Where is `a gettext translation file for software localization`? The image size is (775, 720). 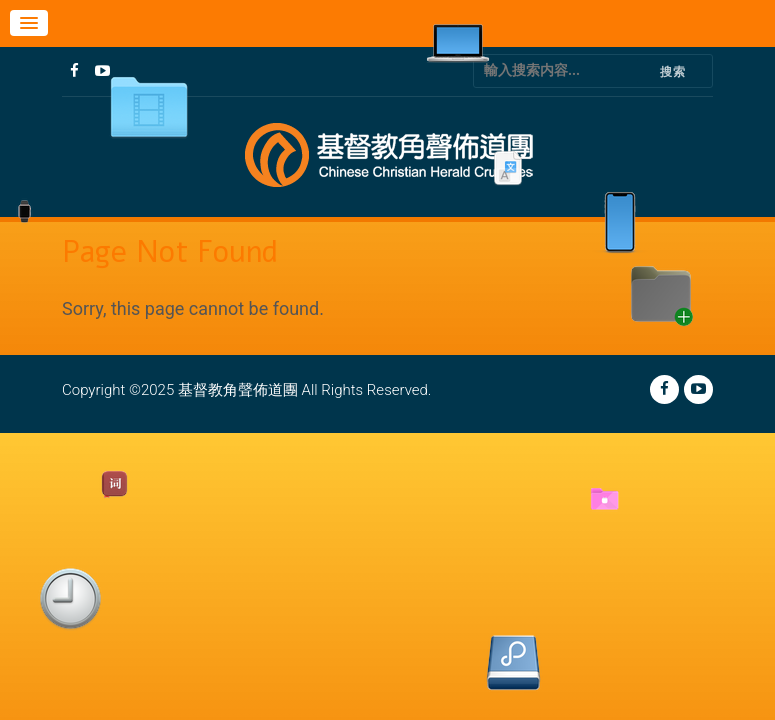
a gettext translation file for software localization is located at coordinates (508, 168).